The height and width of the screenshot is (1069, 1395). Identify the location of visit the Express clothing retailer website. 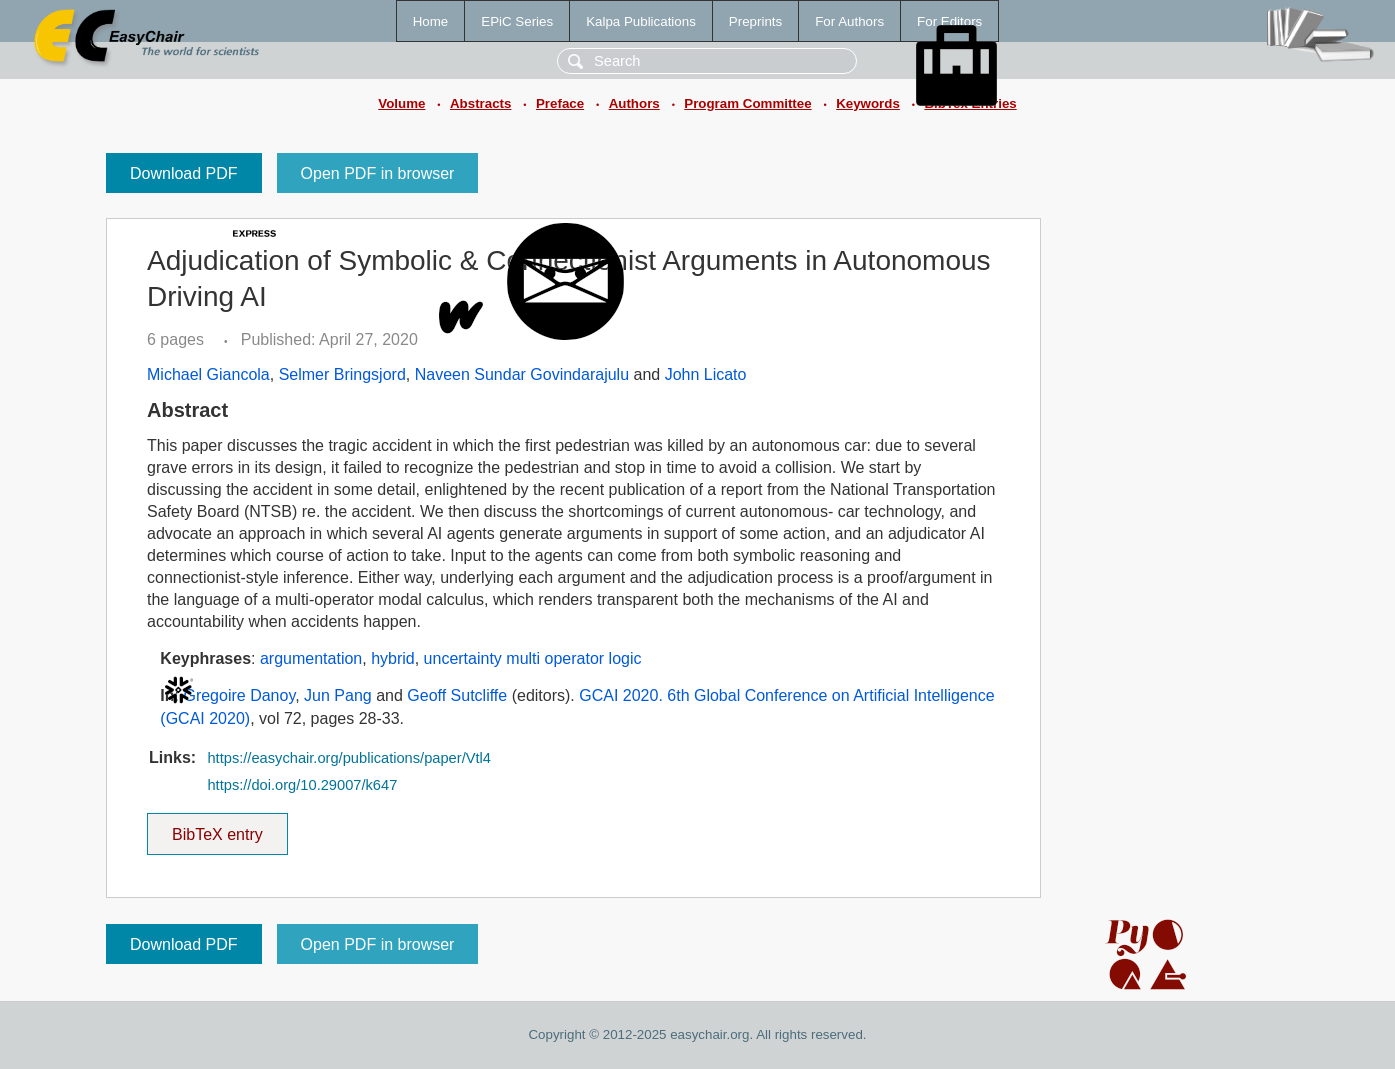
(254, 233).